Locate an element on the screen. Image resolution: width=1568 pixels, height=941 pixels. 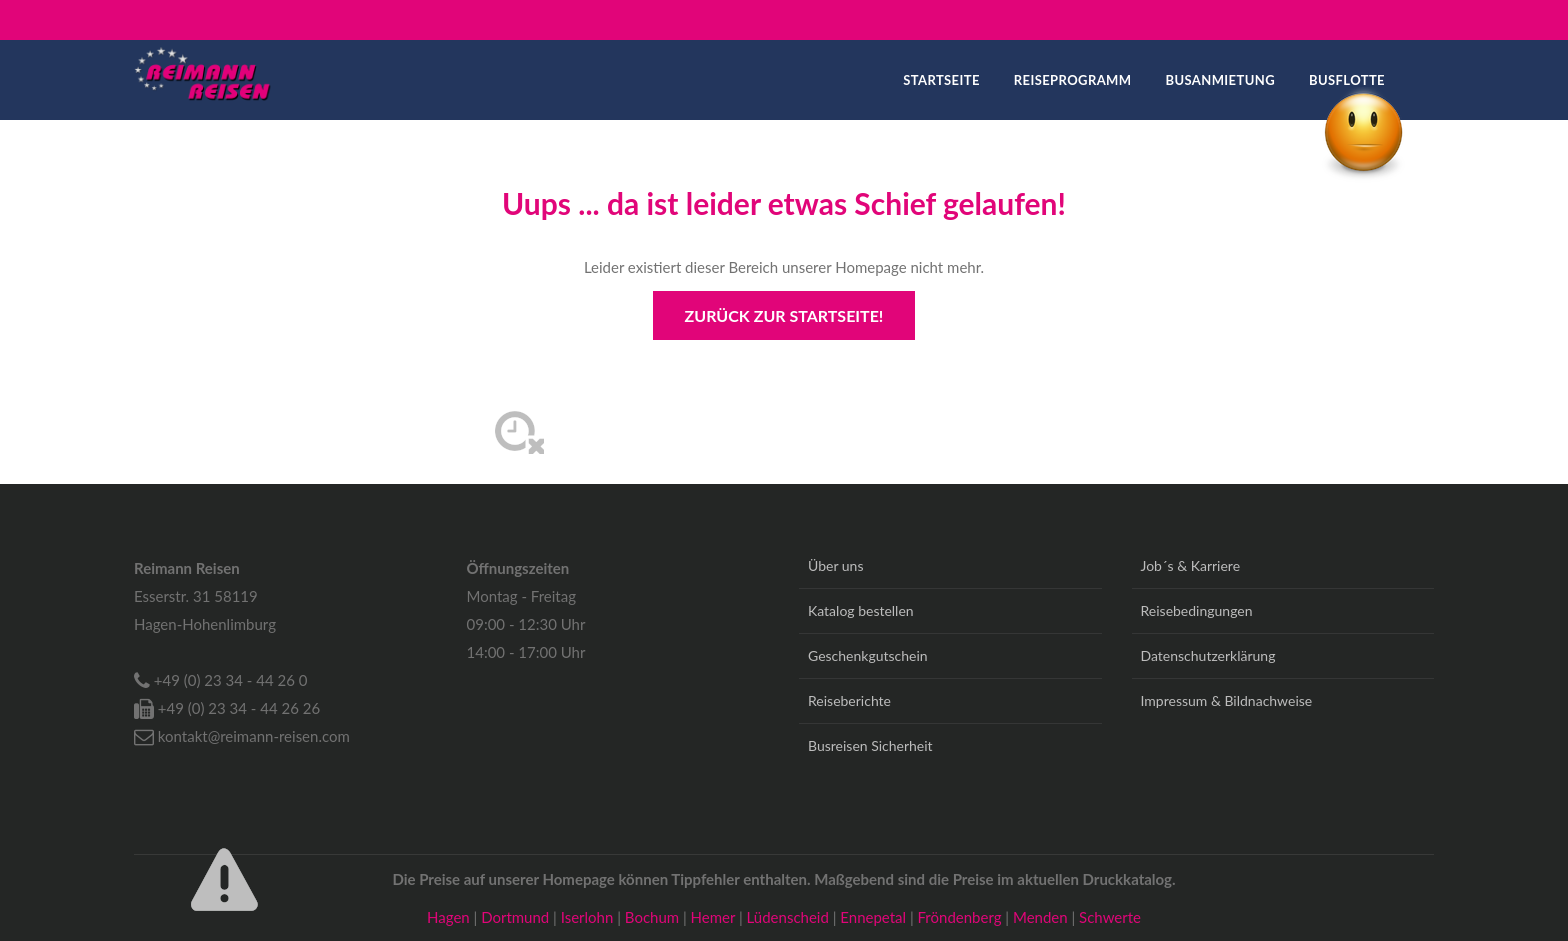
indicates a neutral or indifferent reaction is located at coordinates (1364, 136).